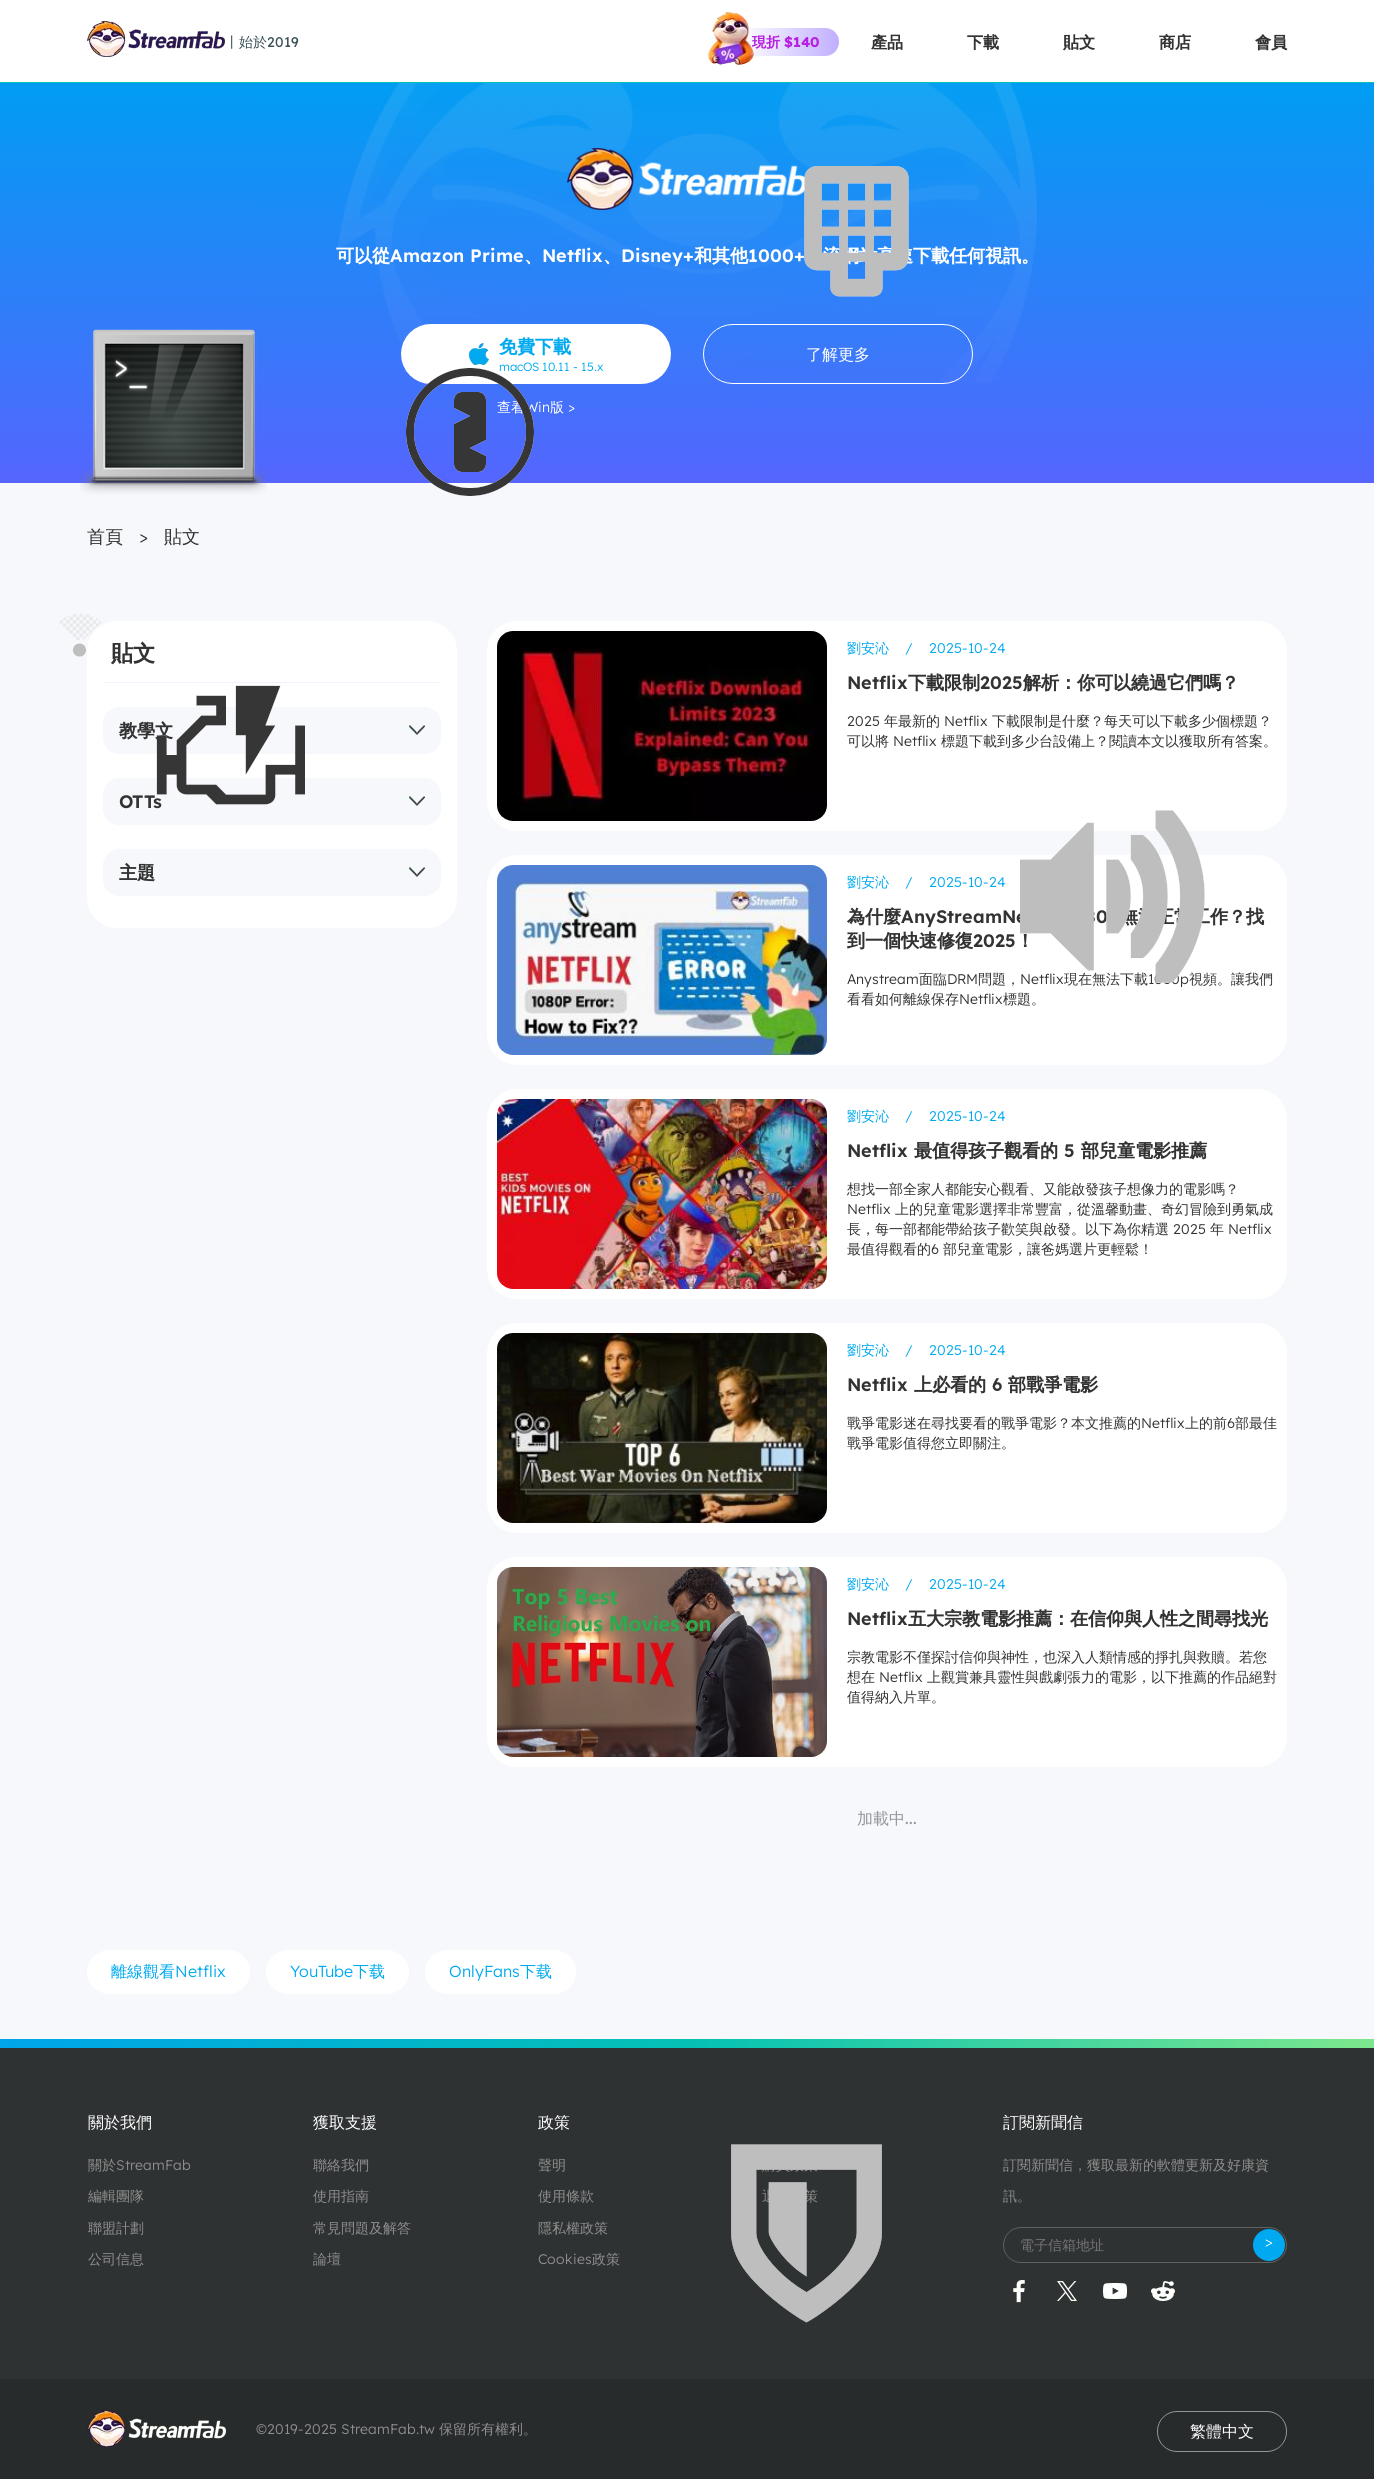  What do you see at coordinates (1118, 896) in the screenshot?
I see `indicates volume is set to high` at bounding box center [1118, 896].